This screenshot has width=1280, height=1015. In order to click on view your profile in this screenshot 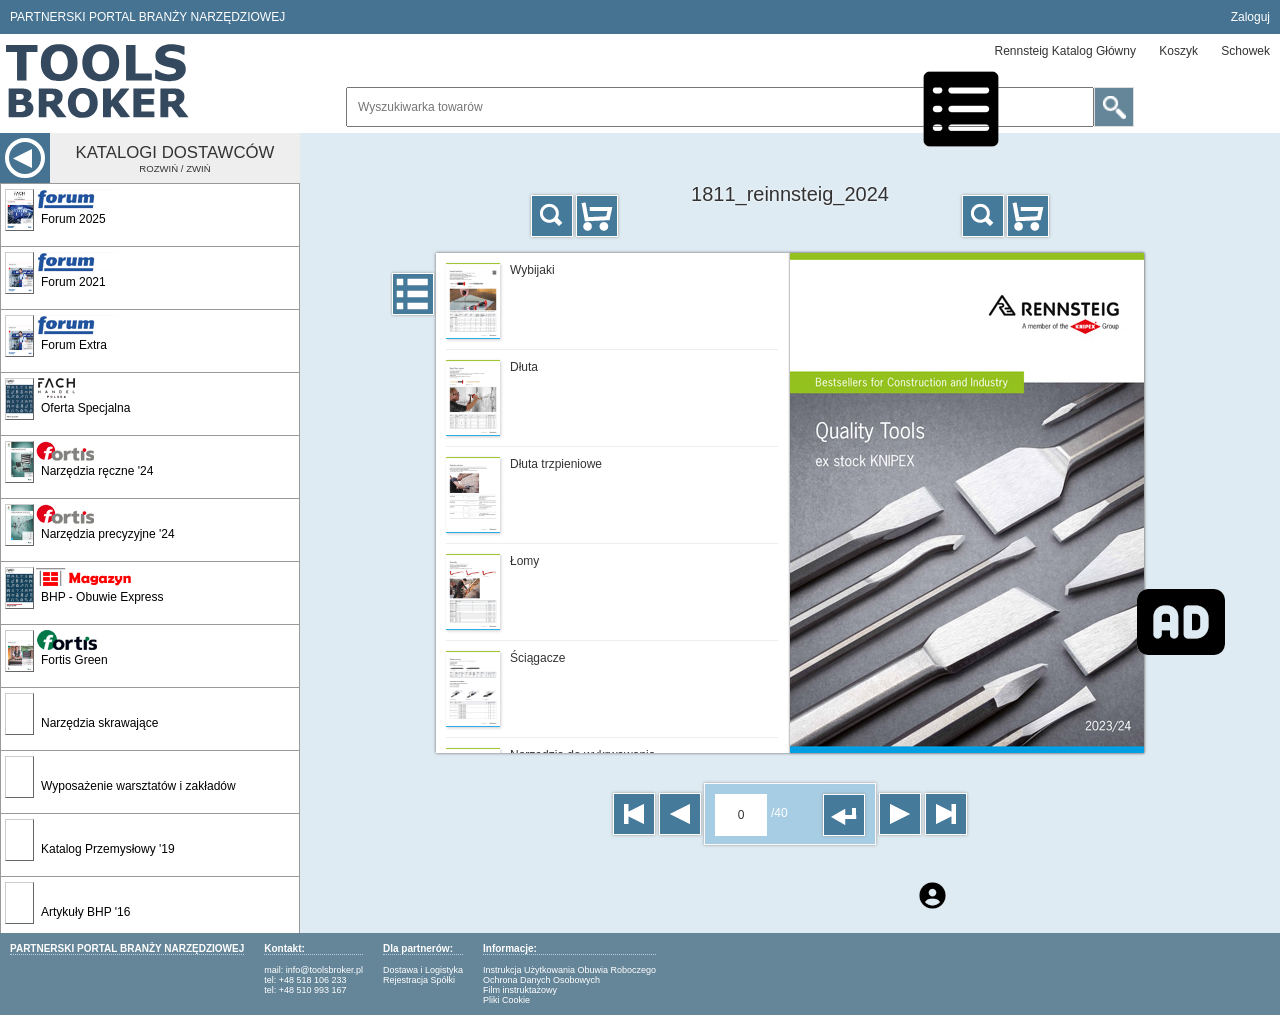, I will do `click(932, 895)`.